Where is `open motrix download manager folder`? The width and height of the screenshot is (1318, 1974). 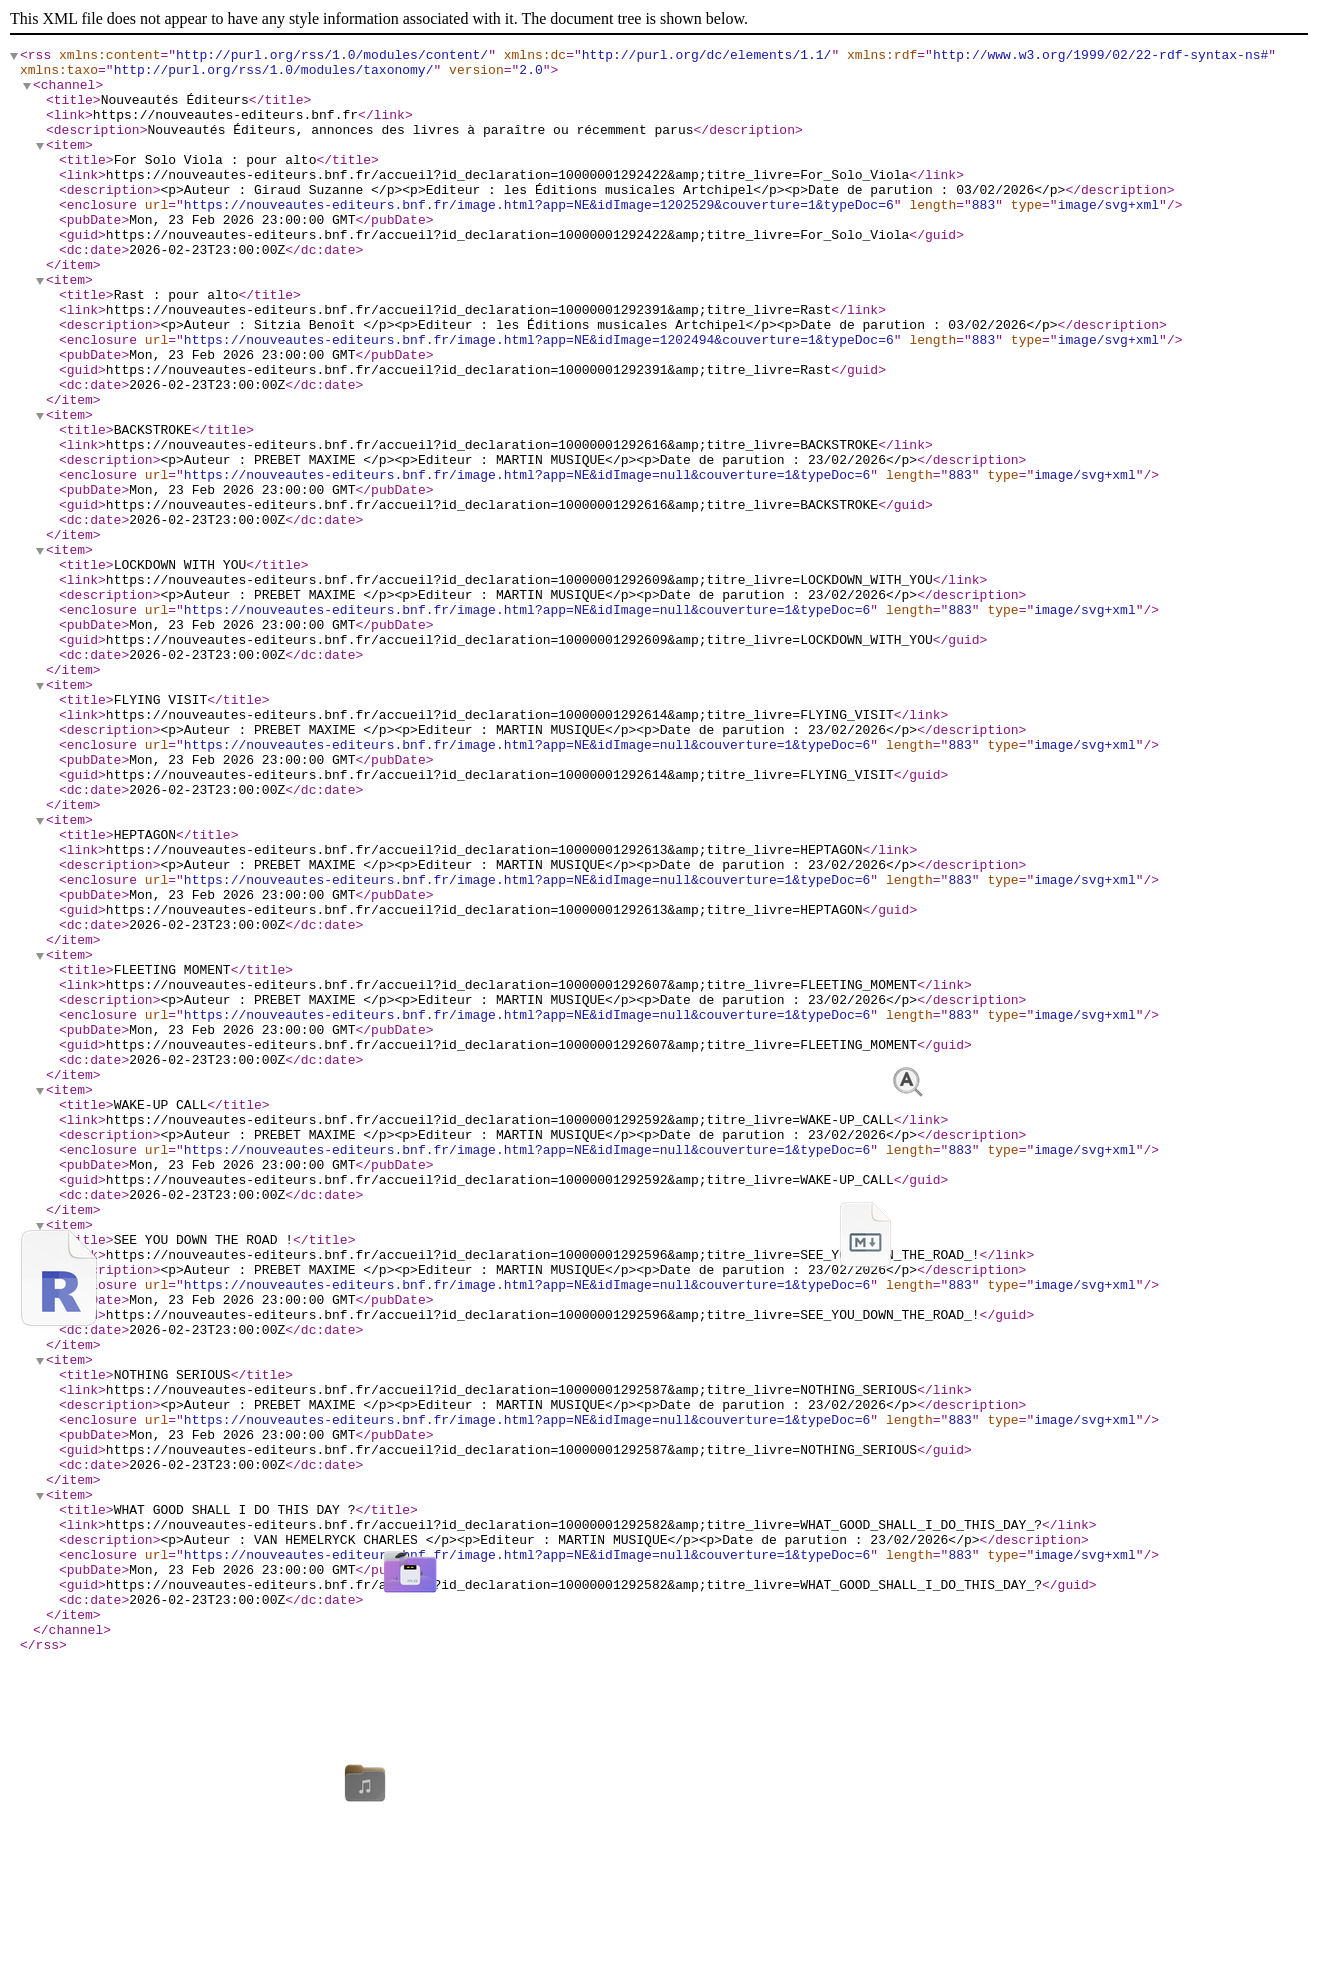
open motrix download manager folder is located at coordinates (410, 1574).